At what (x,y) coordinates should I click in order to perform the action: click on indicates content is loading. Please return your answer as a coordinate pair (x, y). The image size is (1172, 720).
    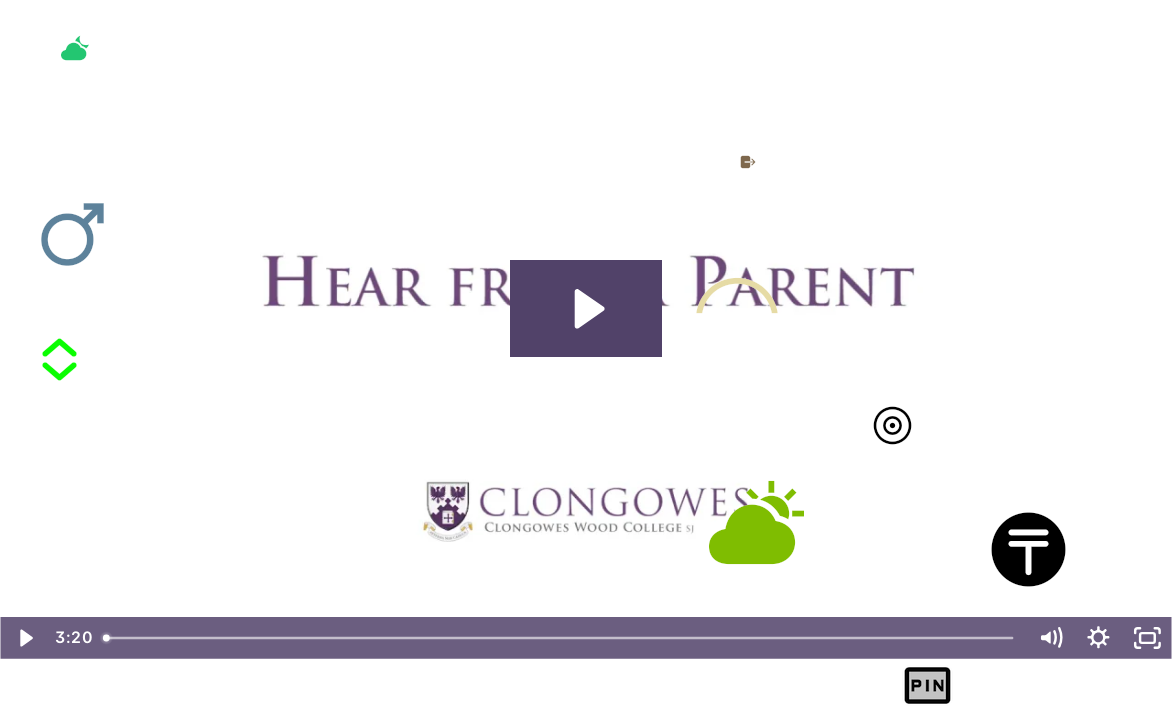
    Looking at the image, I should click on (737, 319).